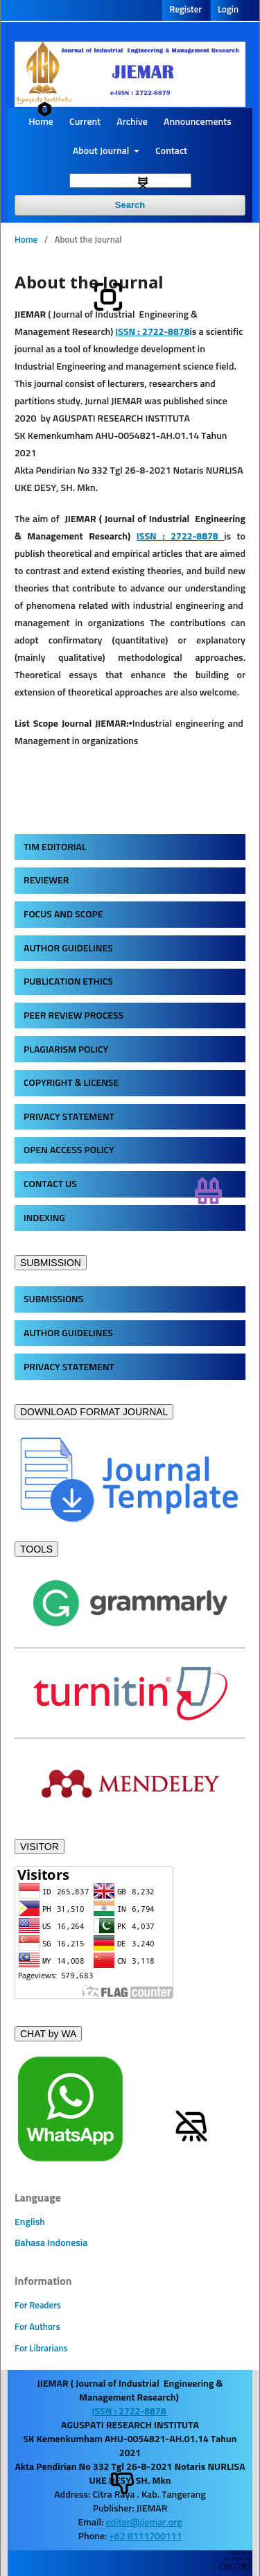 The image size is (260, 2576). Describe the element at coordinates (44, 109) in the screenshot. I see `app icon or logo featuring the letter Q` at that location.